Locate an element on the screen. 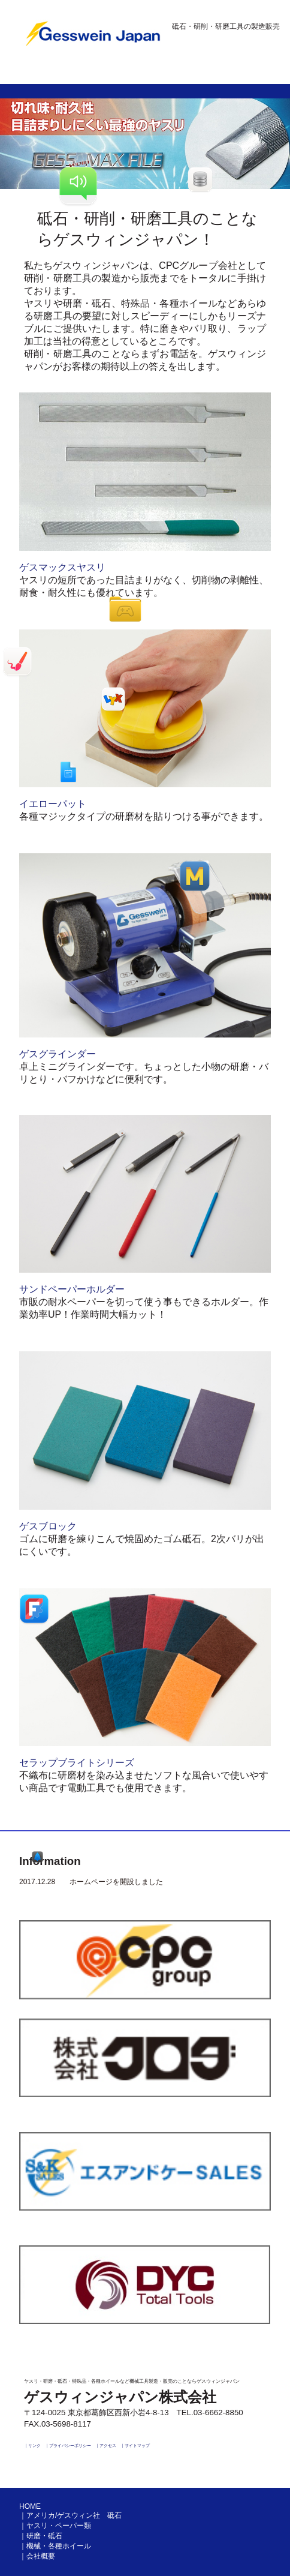  open LyX document processor is located at coordinates (113, 699).